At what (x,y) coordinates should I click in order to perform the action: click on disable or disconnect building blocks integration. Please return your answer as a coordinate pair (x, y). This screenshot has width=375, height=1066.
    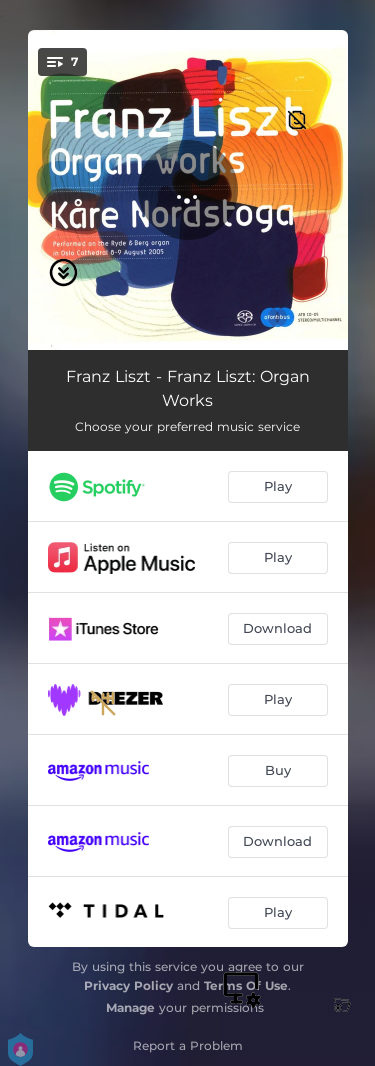
    Looking at the image, I should click on (297, 120).